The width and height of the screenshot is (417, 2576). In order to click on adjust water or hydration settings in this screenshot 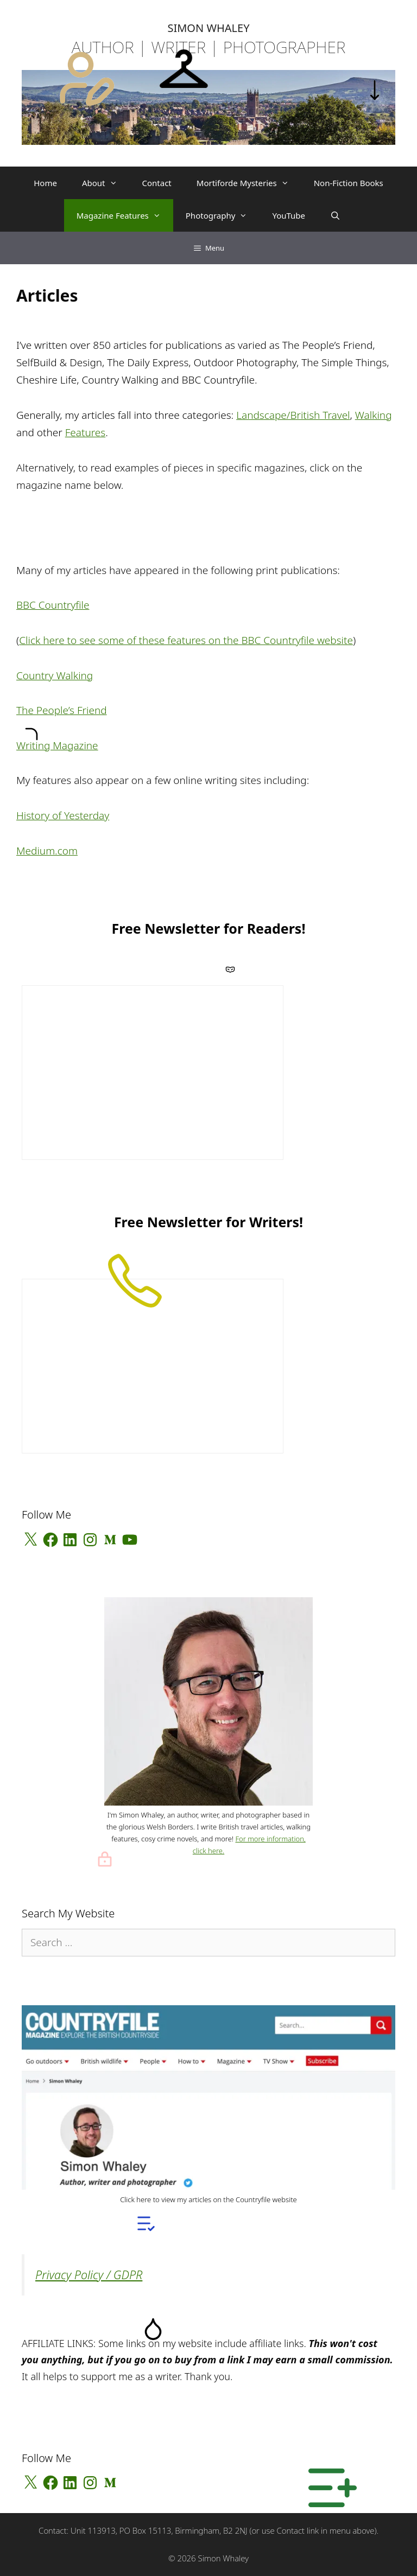, I will do `click(153, 2329)`.